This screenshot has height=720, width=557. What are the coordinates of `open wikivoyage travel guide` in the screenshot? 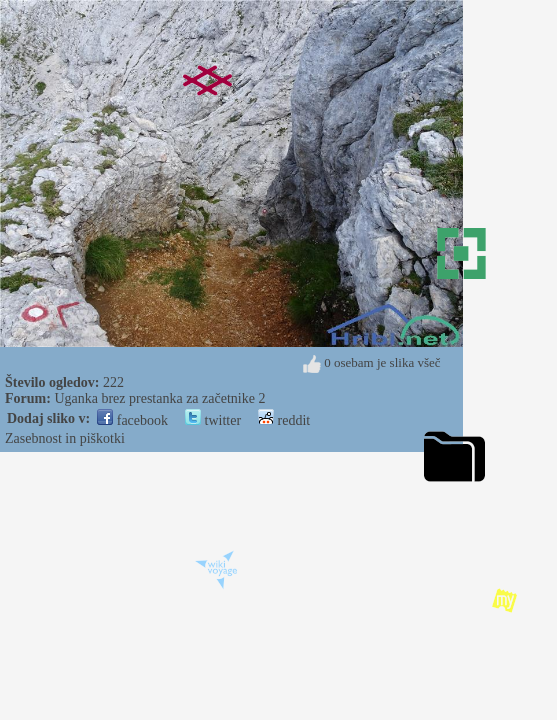 It's located at (216, 570).